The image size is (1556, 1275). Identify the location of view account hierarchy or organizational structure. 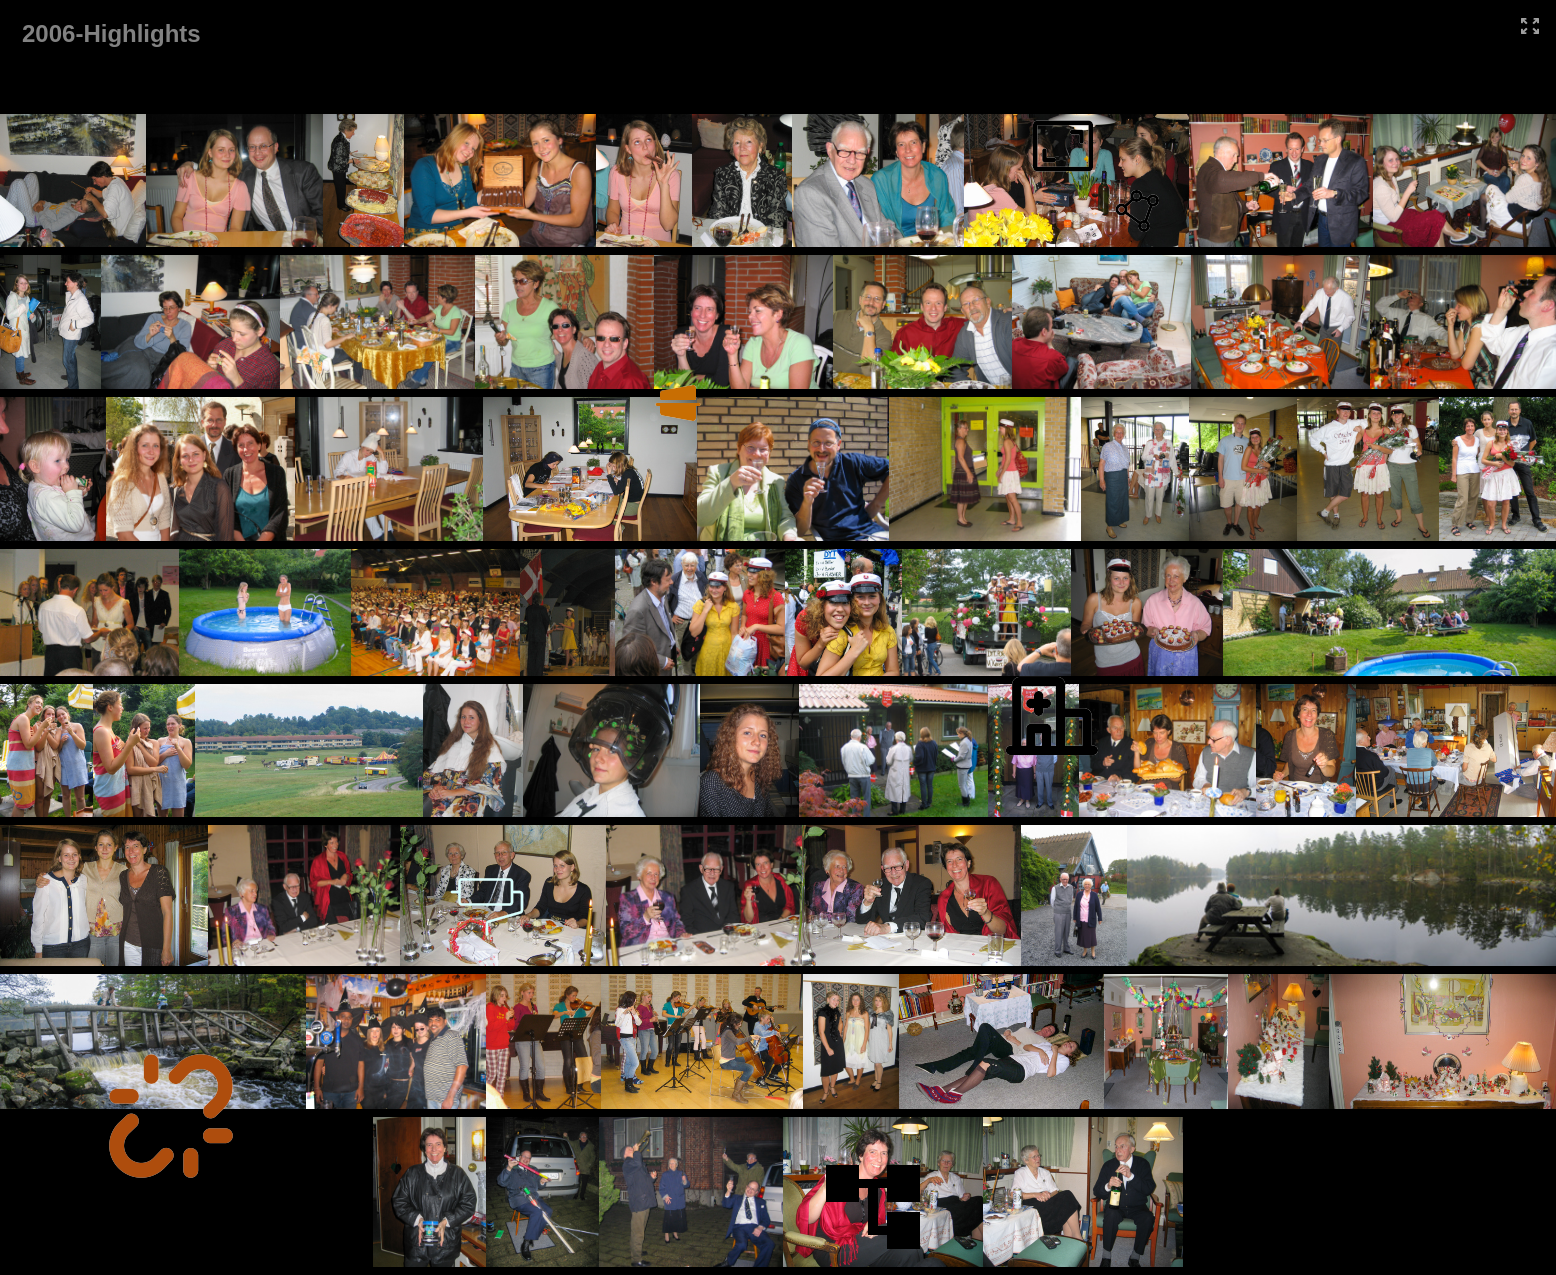
(873, 1207).